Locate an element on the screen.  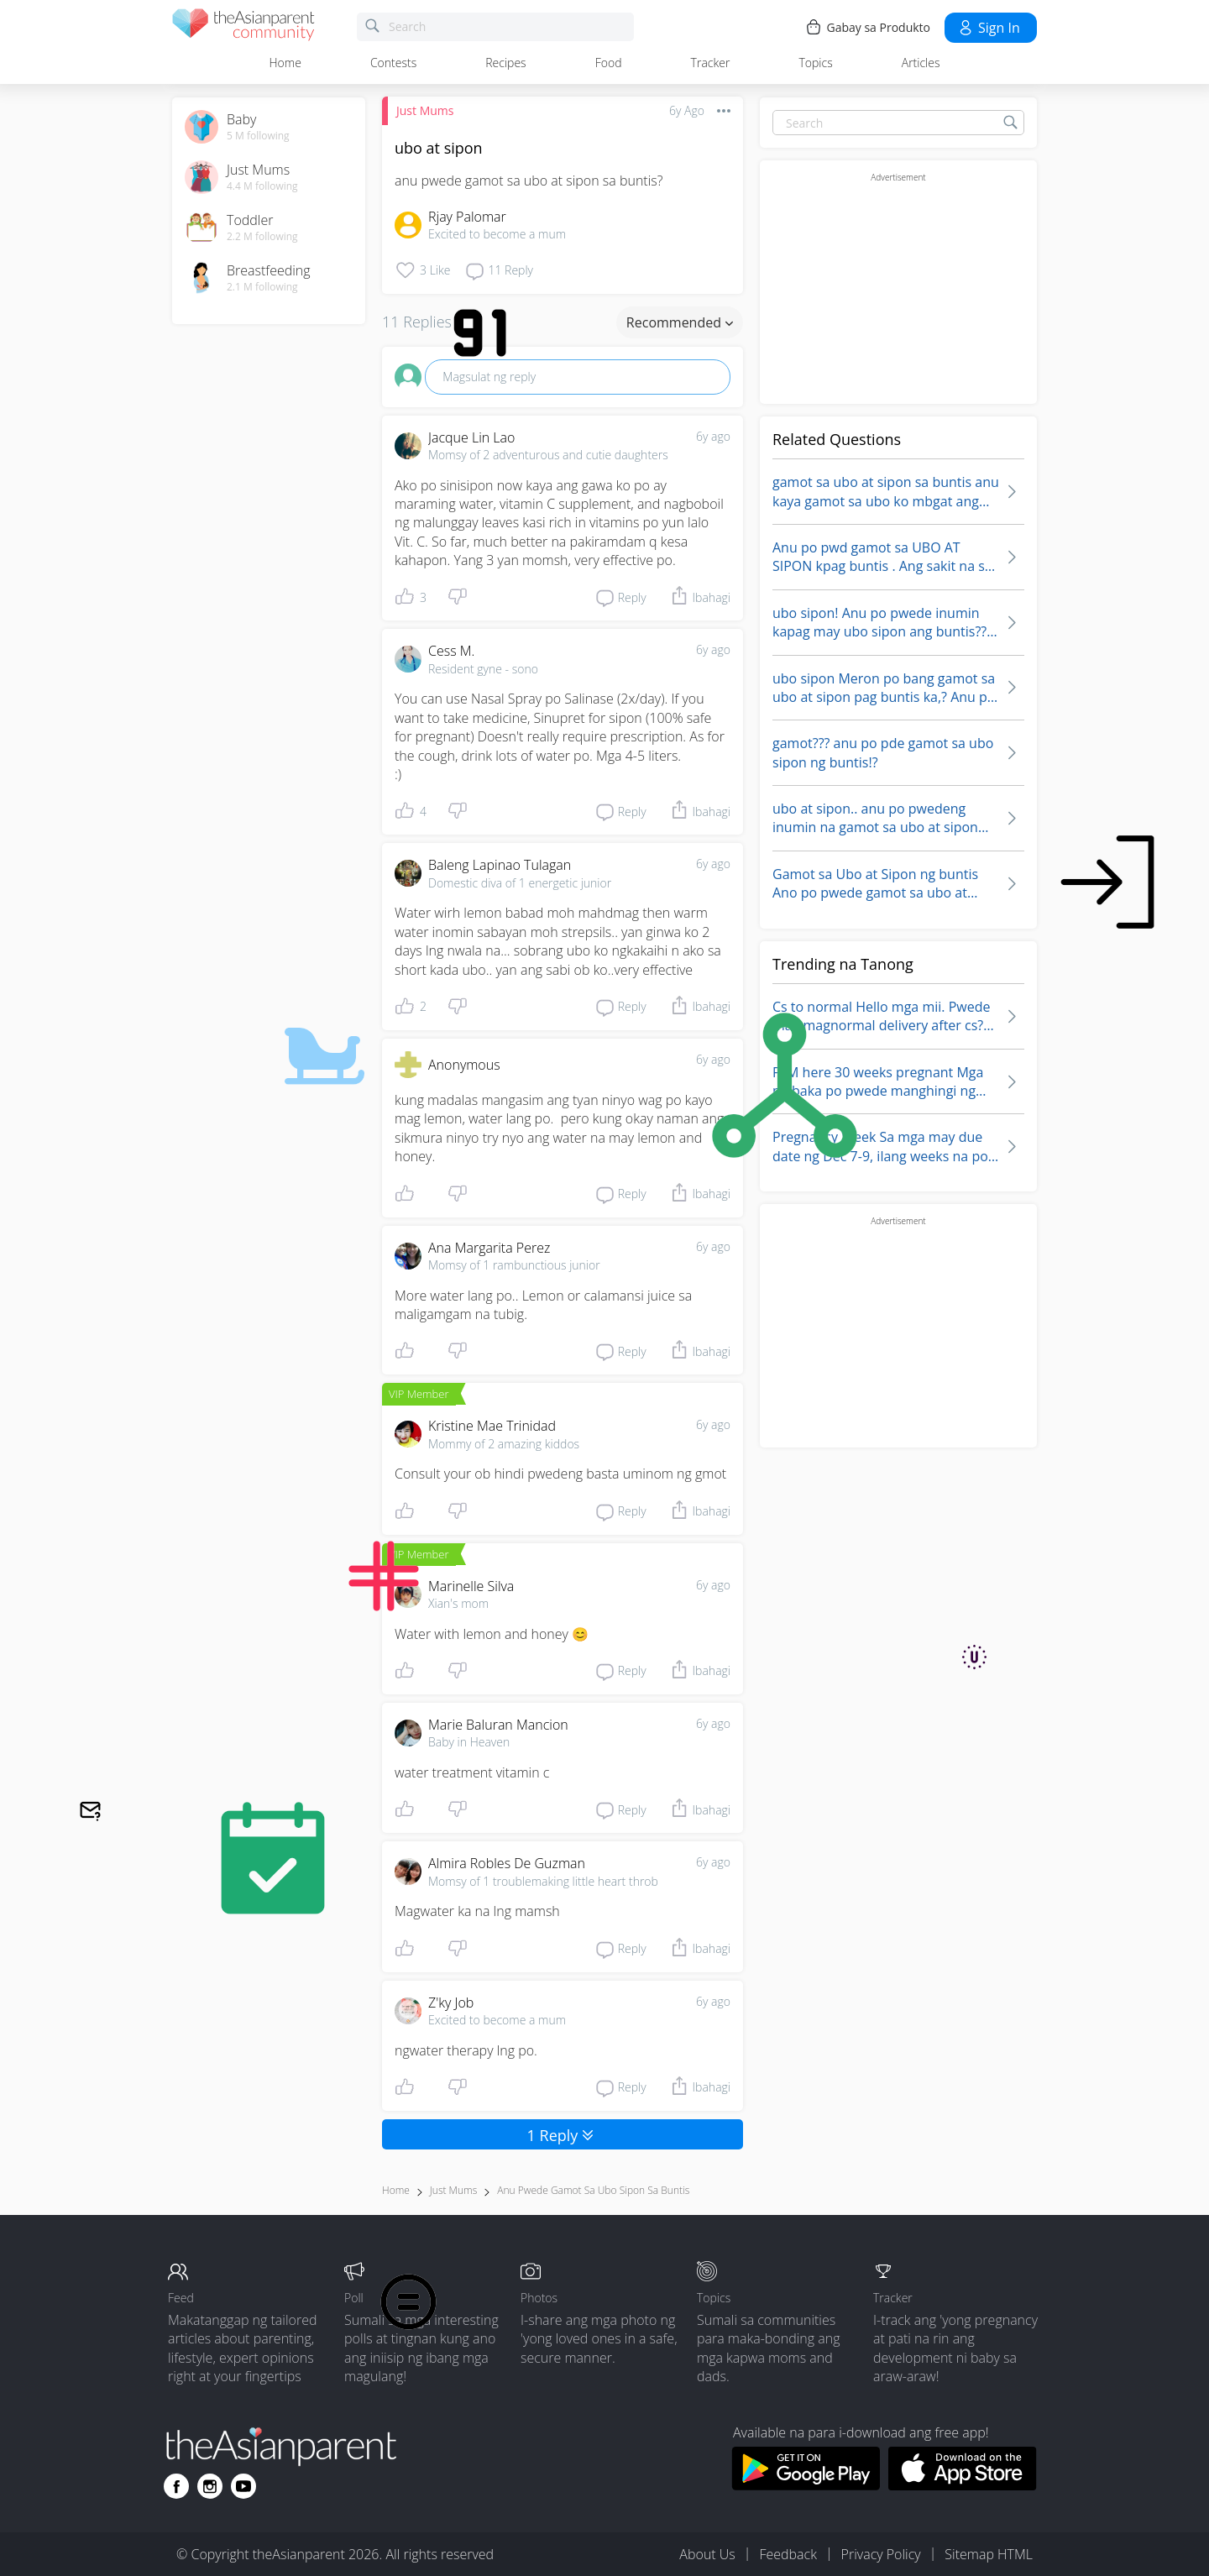
indicates no derivatives license restriction is located at coordinates (408, 2301).